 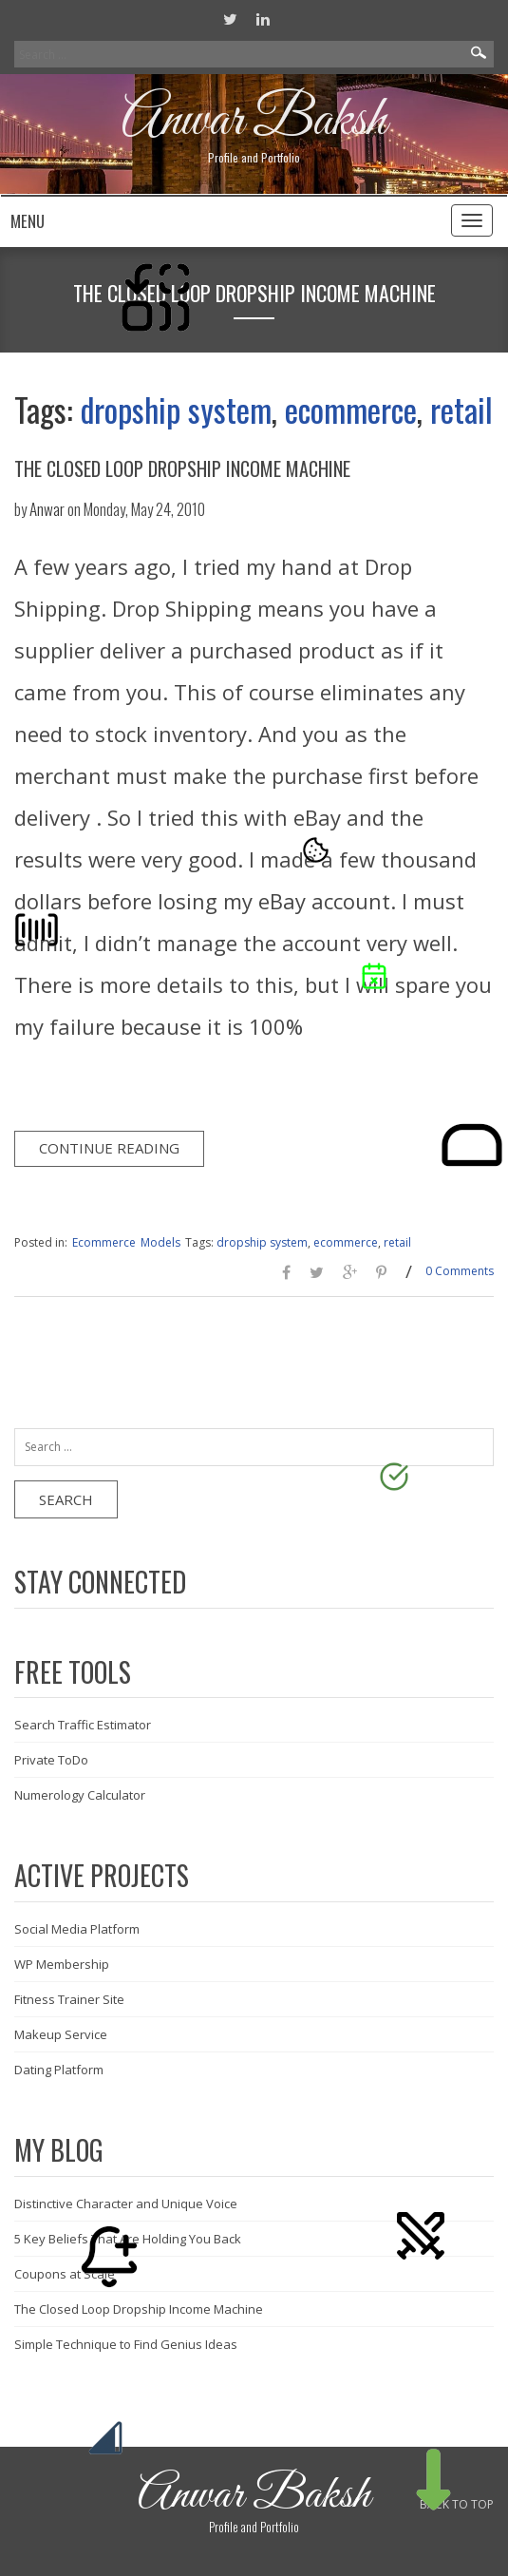 What do you see at coordinates (374, 976) in the screenshot?
I see `cancel or delete a scheduled event` at bounding box center [374, 976].